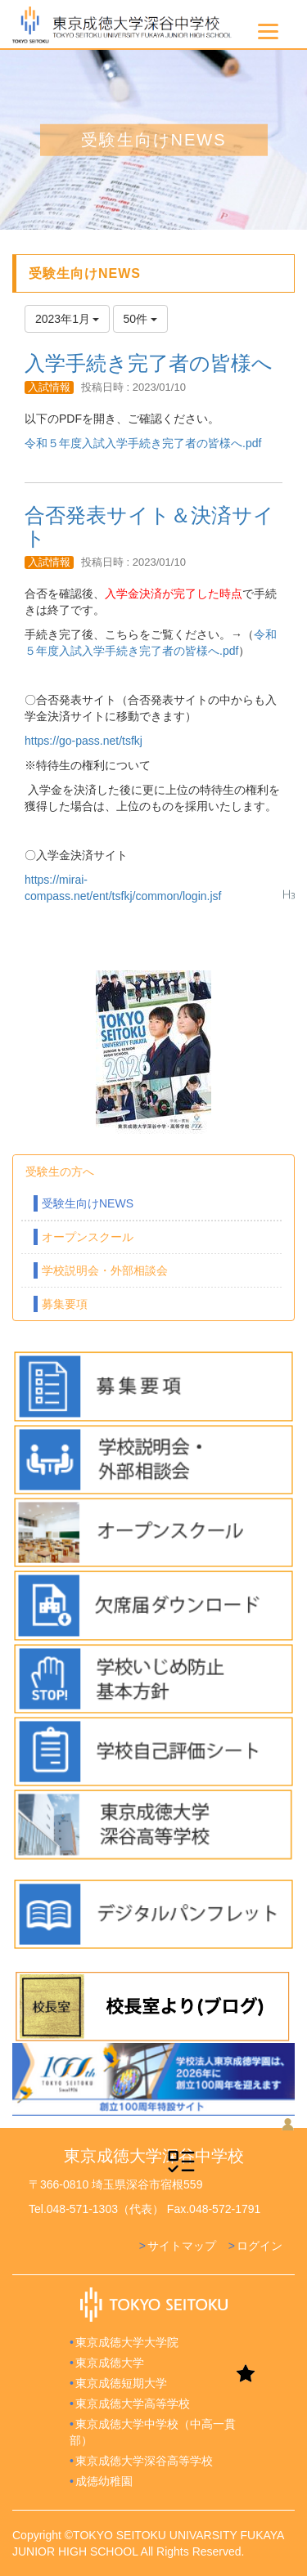  What do you see at coordinates (181, 2161) in the screenshot?
I see `view task list or checklist` at bounding box center [181, 2161].